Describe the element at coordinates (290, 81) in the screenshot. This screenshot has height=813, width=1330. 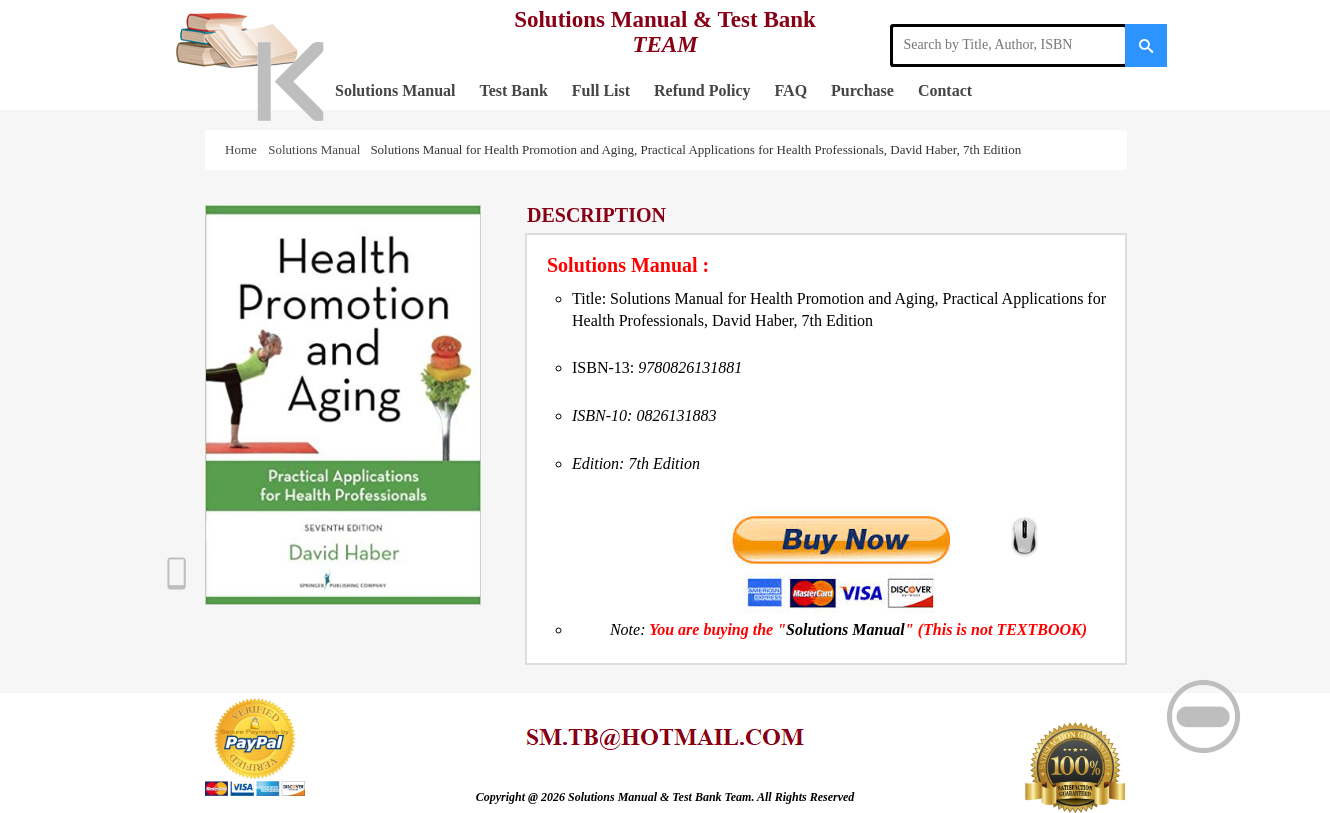
I see `go to the first item in a list or sequence` at that location.